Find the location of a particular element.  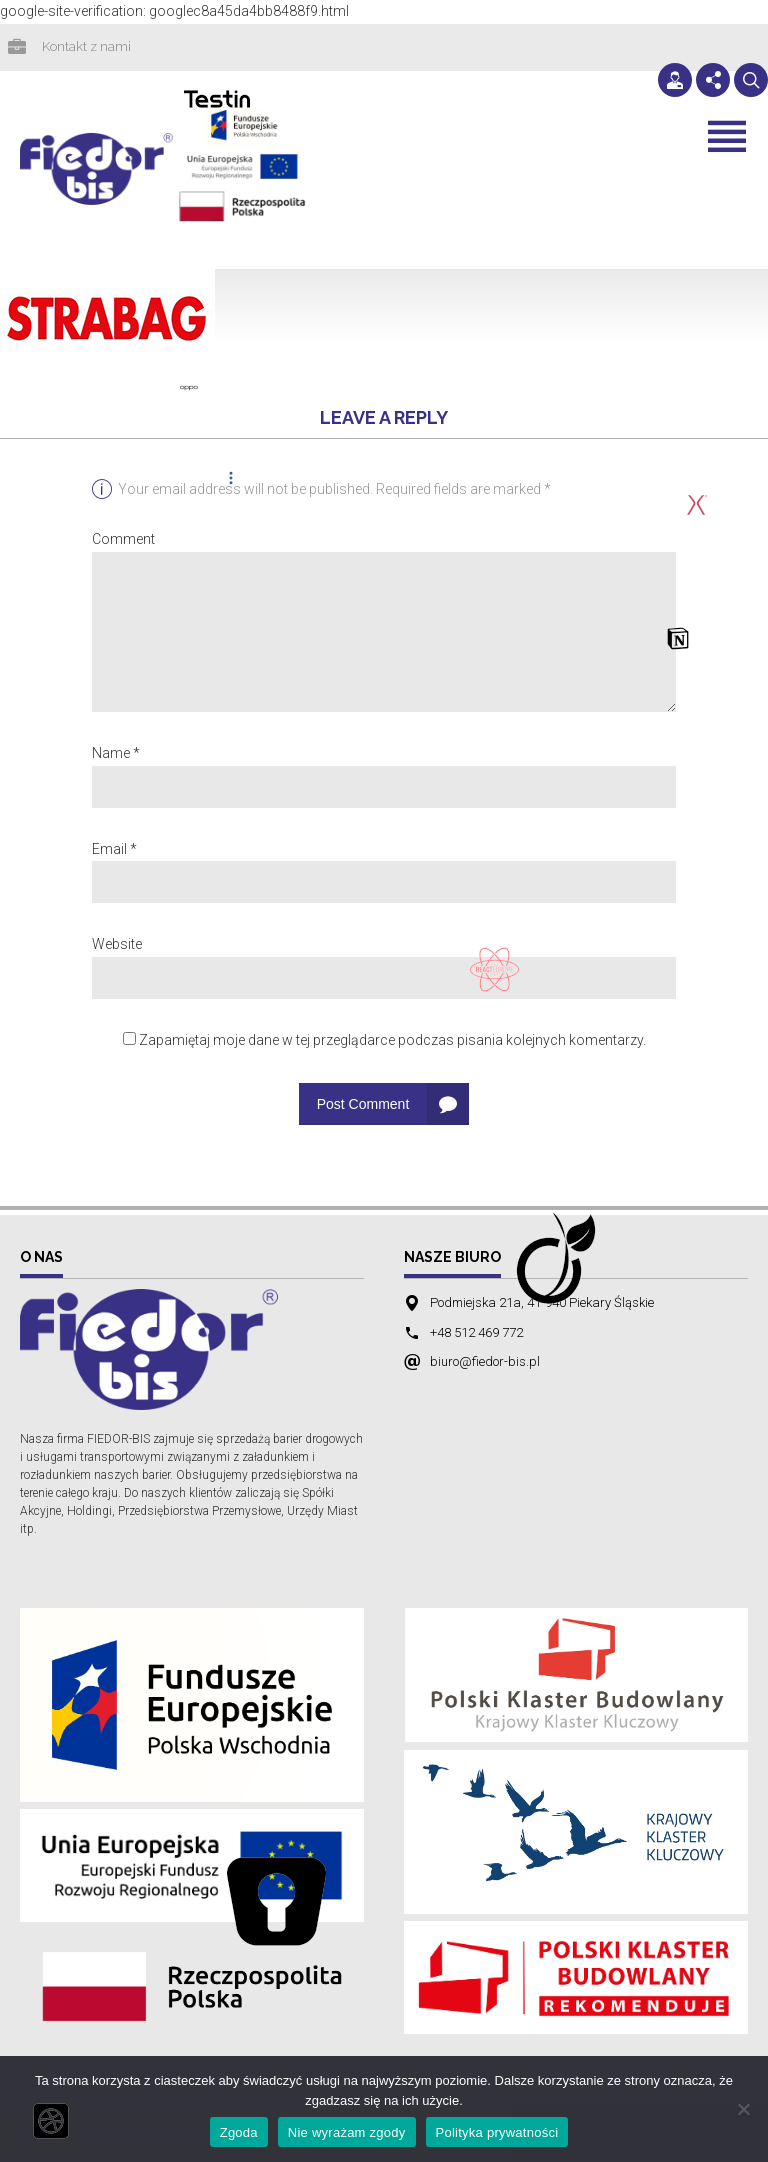

chemex brand logo is located at coordinates (697, 505).